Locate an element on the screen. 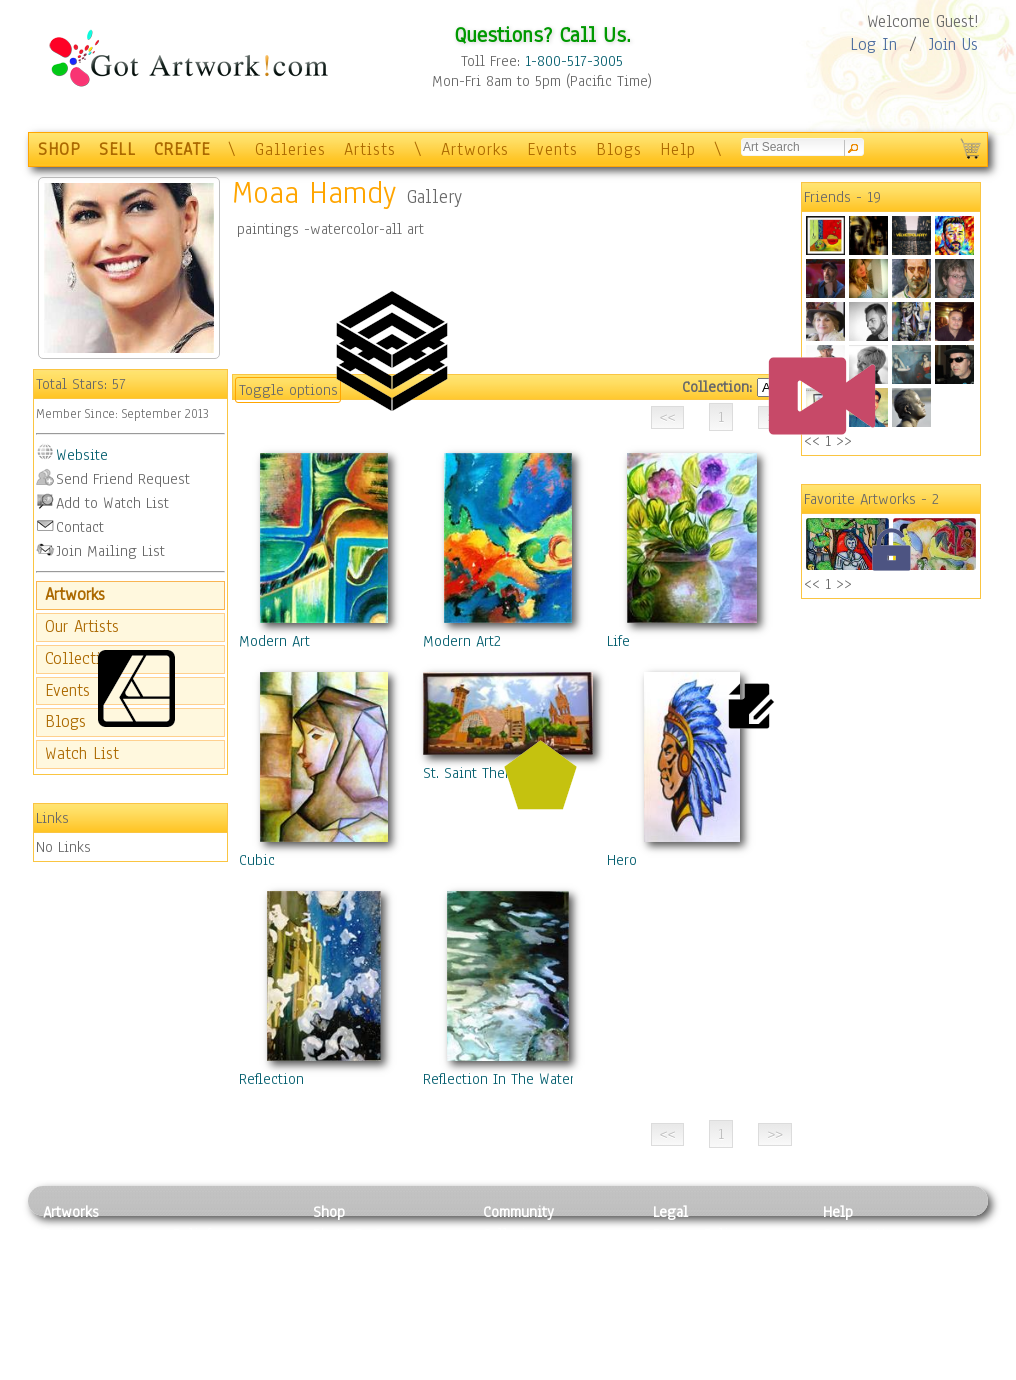 This screenshot has height=1380, width=1016. open Affinity Designer application is located at coordinates (136, 688).